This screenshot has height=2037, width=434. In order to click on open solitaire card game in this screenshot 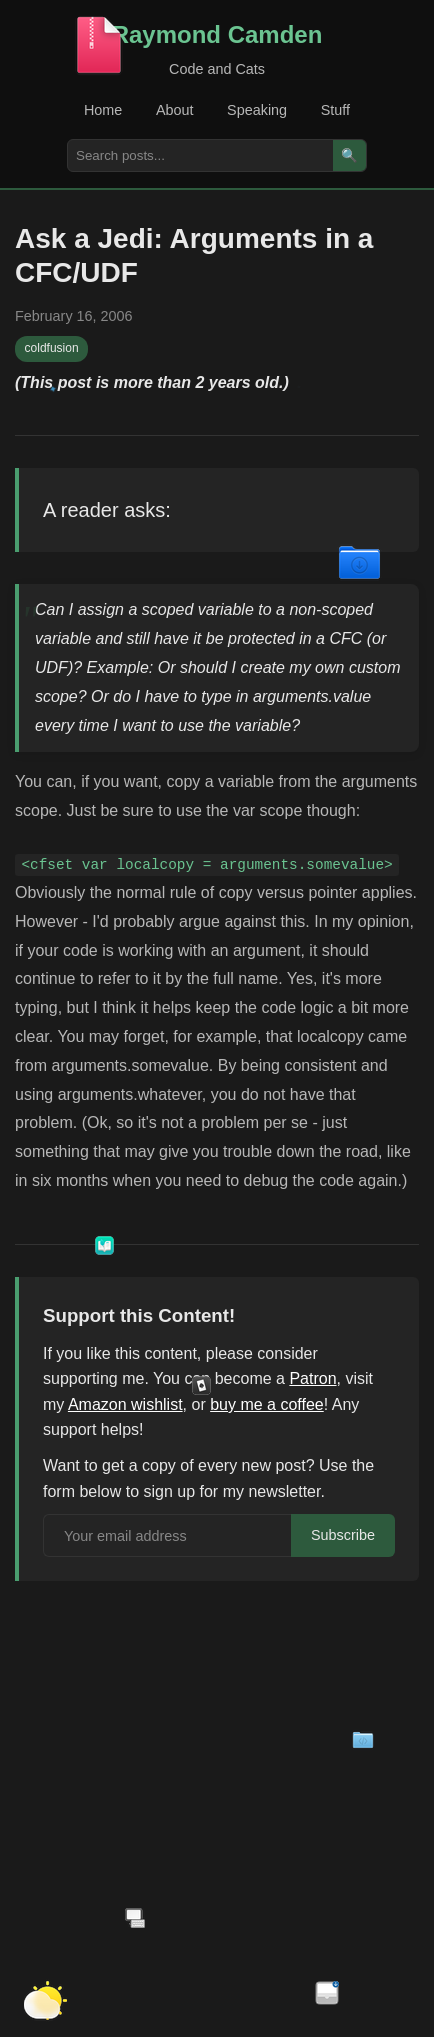, I will do `click(201, 1385)`.